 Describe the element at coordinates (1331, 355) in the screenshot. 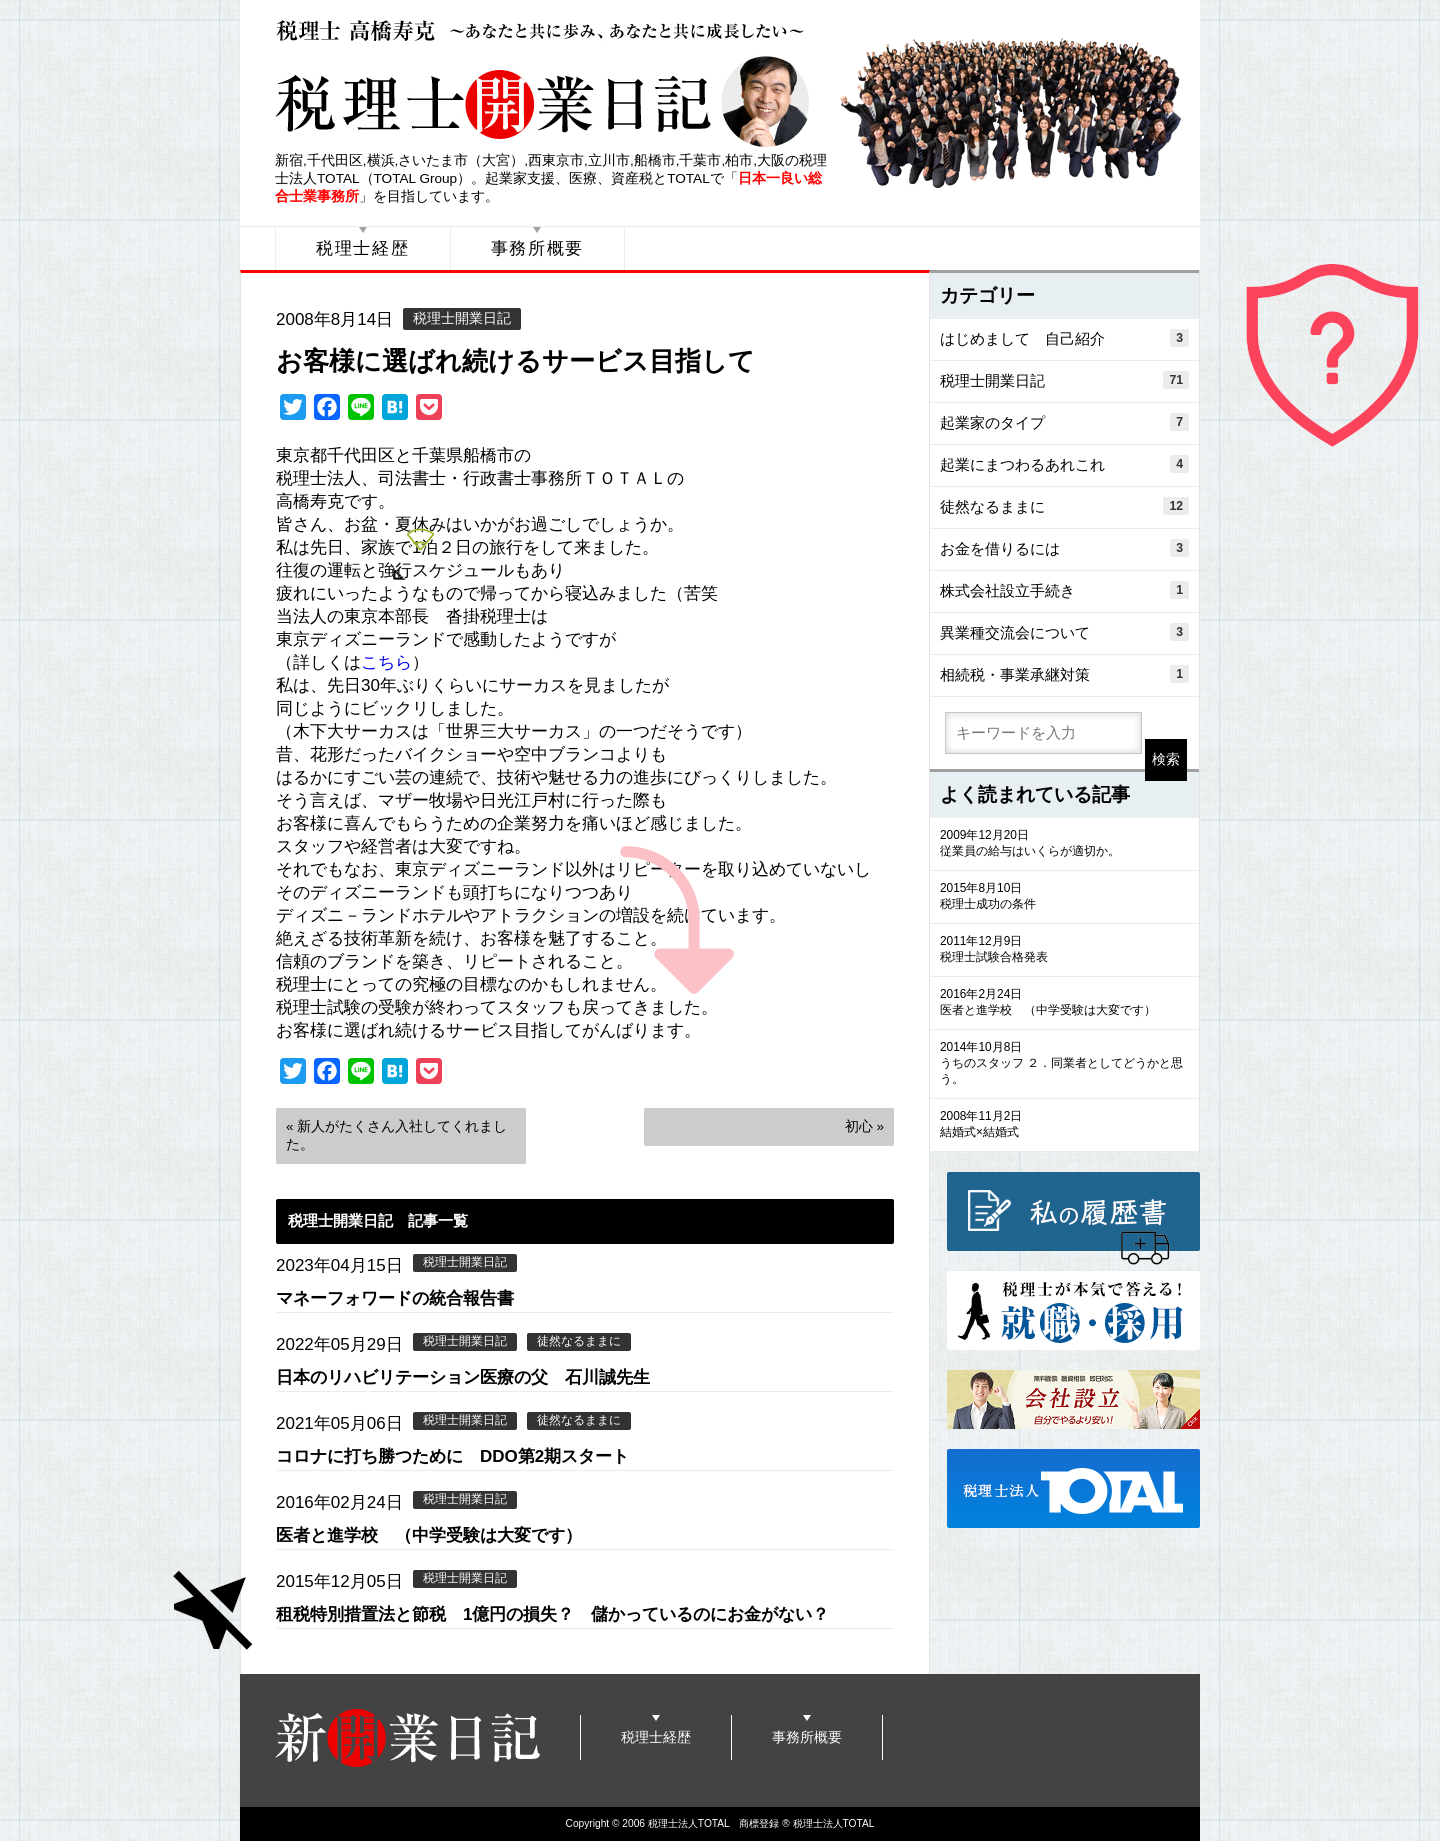

I see `unknown or unverified workspace security status` at that location.